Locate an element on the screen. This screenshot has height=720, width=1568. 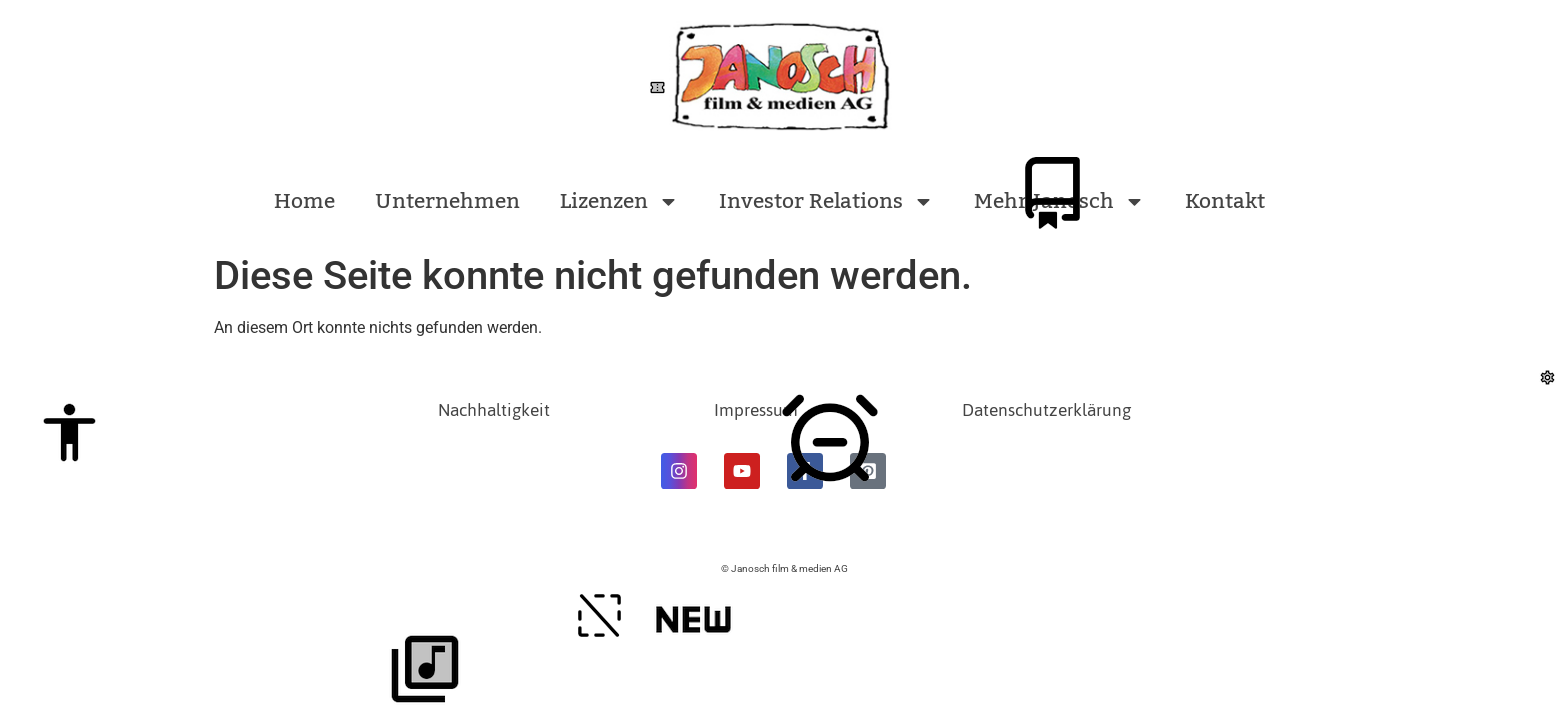
remove or delete an alarm is located at coordinates (830, 438).